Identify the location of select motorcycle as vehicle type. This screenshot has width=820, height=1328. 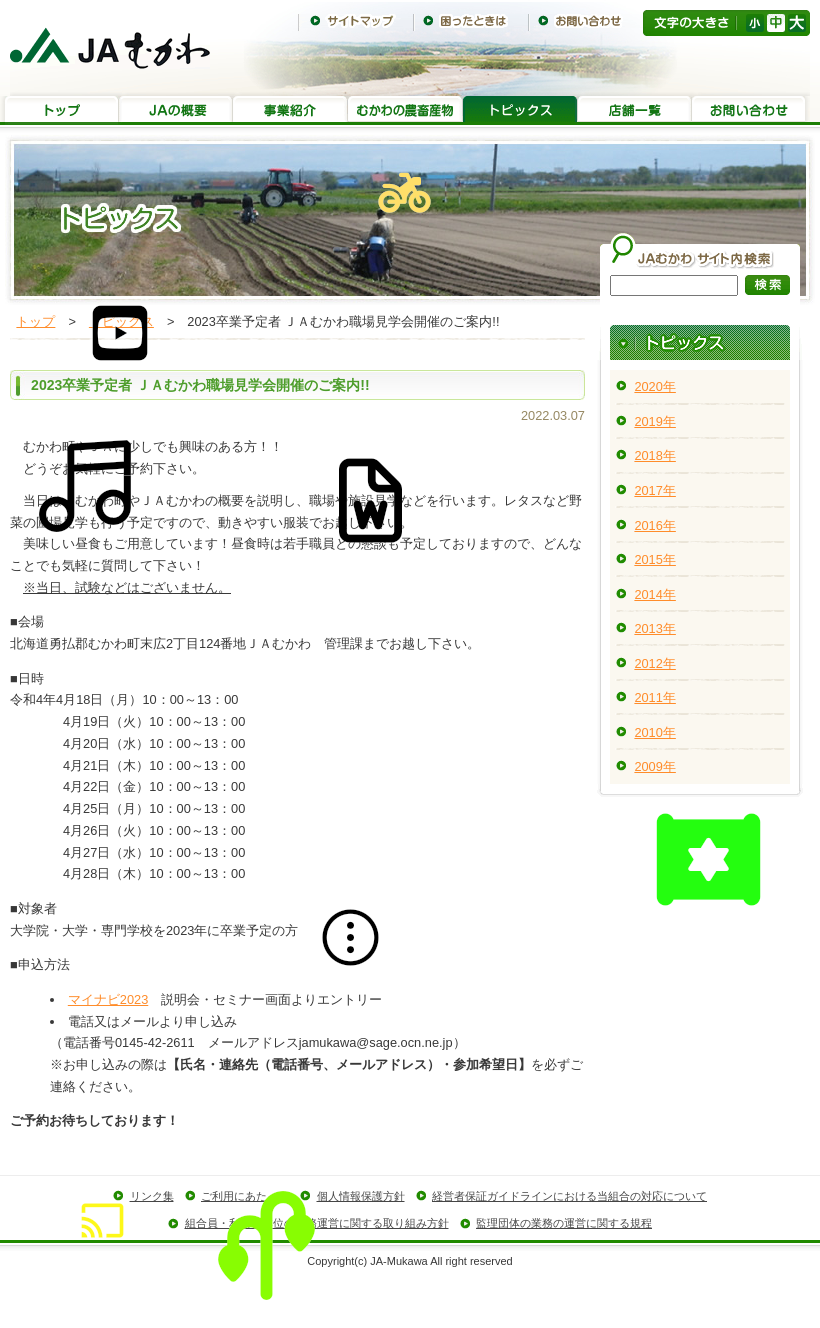
(404, 193).